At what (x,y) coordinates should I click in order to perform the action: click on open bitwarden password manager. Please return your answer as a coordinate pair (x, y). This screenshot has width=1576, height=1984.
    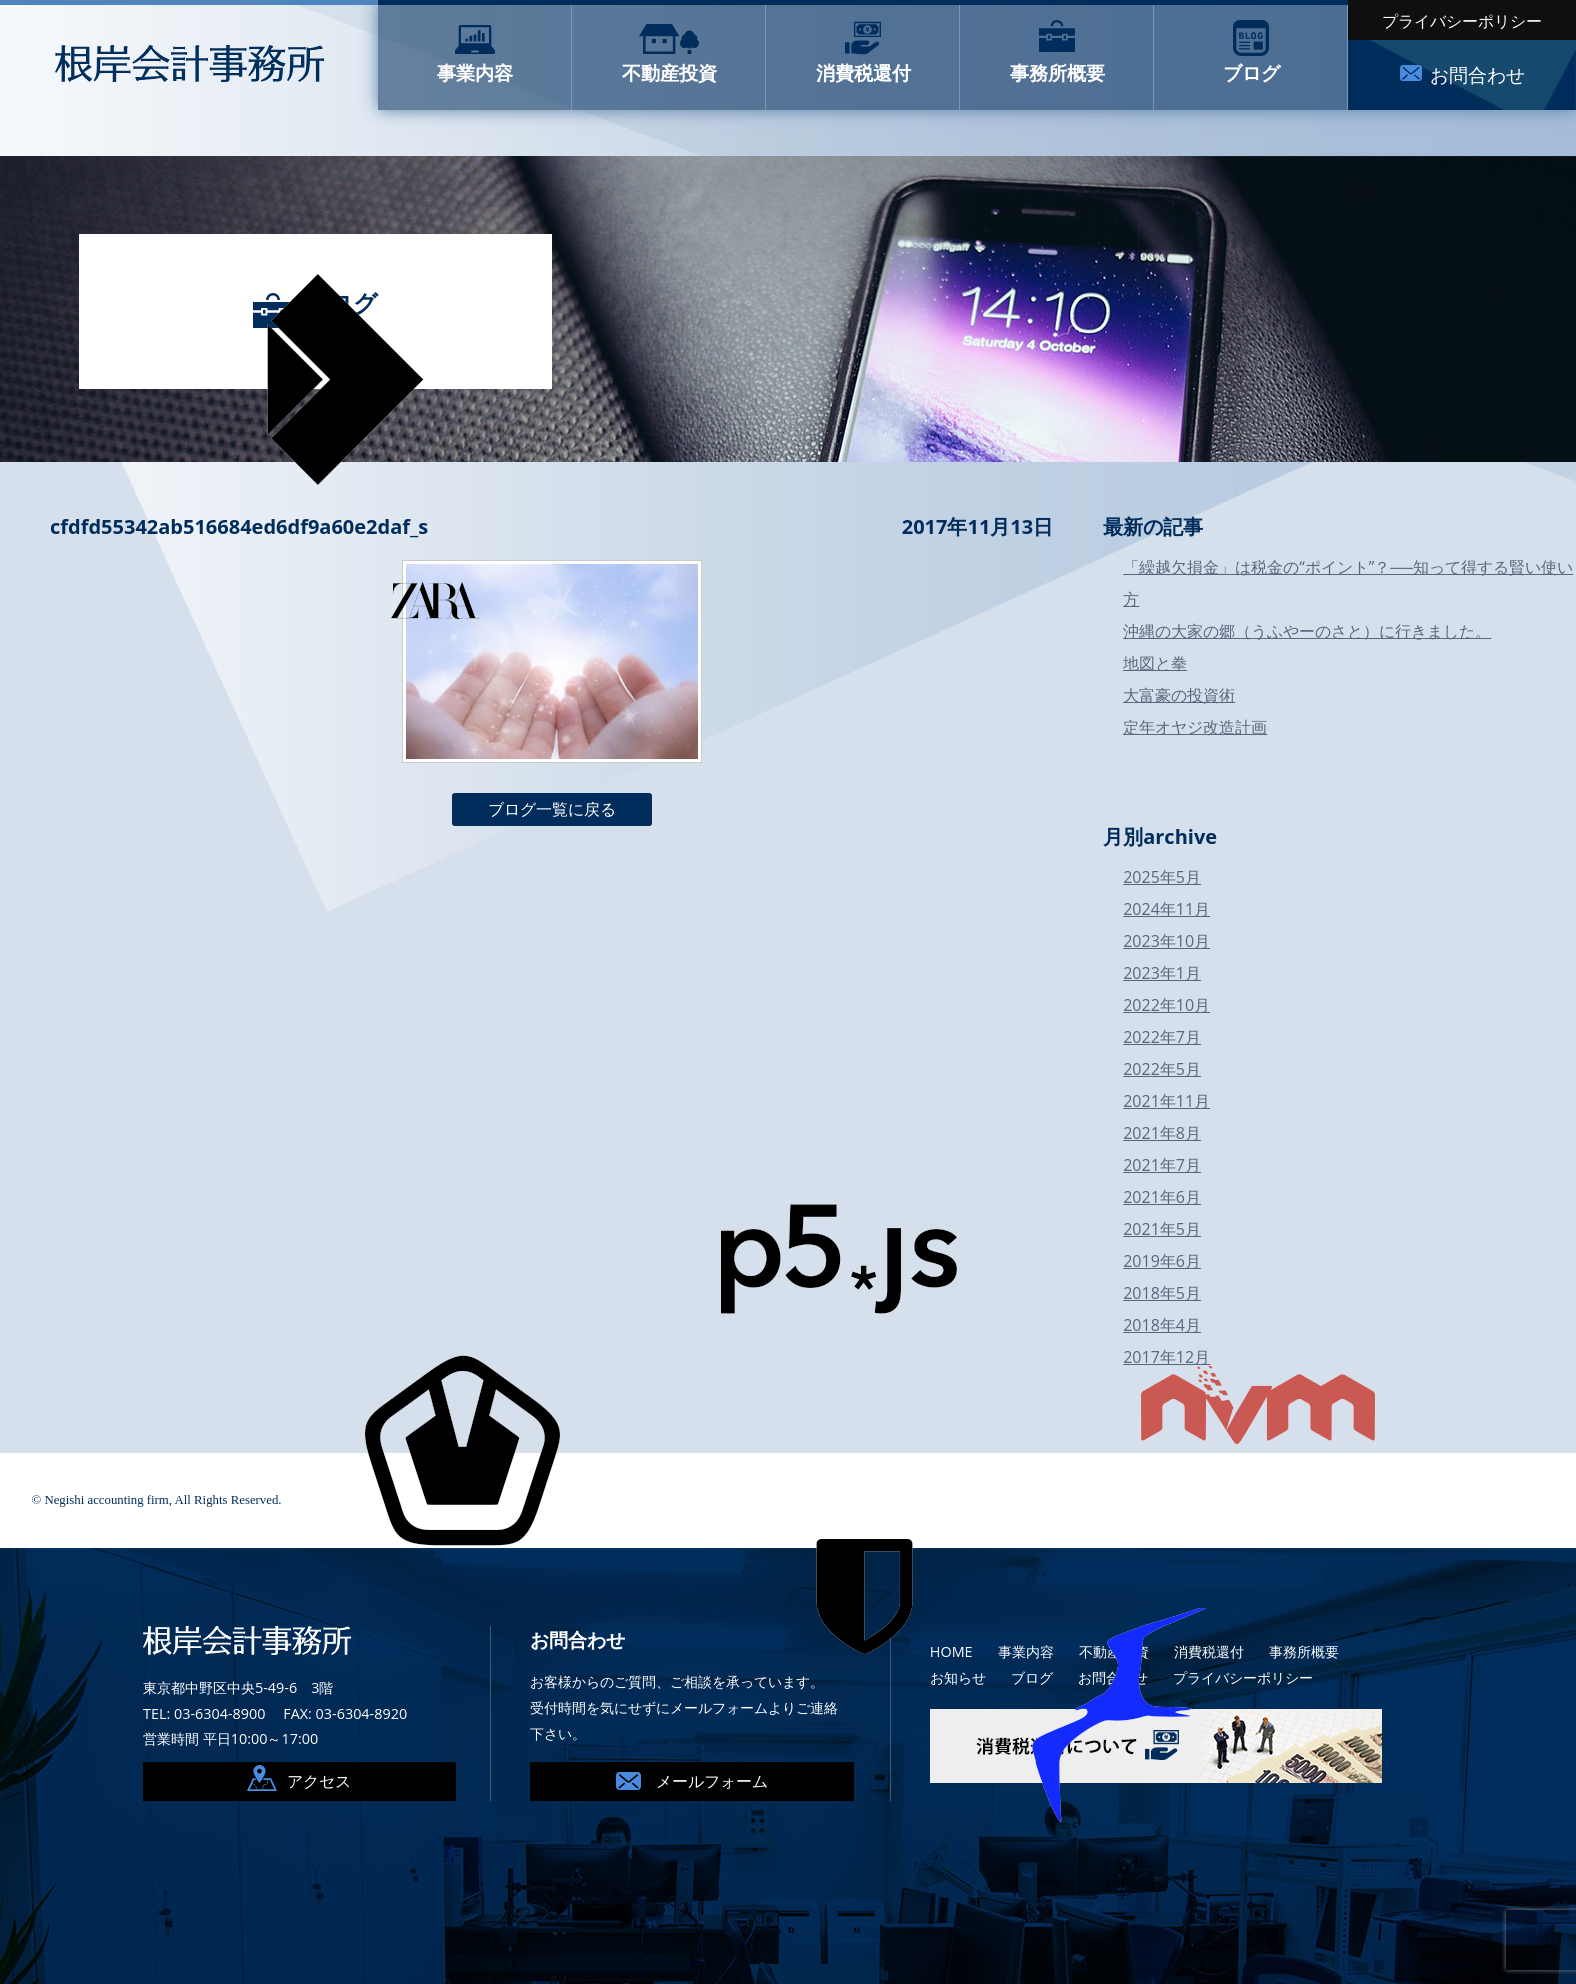
    Looking at the image, I should click on (864, 1596).